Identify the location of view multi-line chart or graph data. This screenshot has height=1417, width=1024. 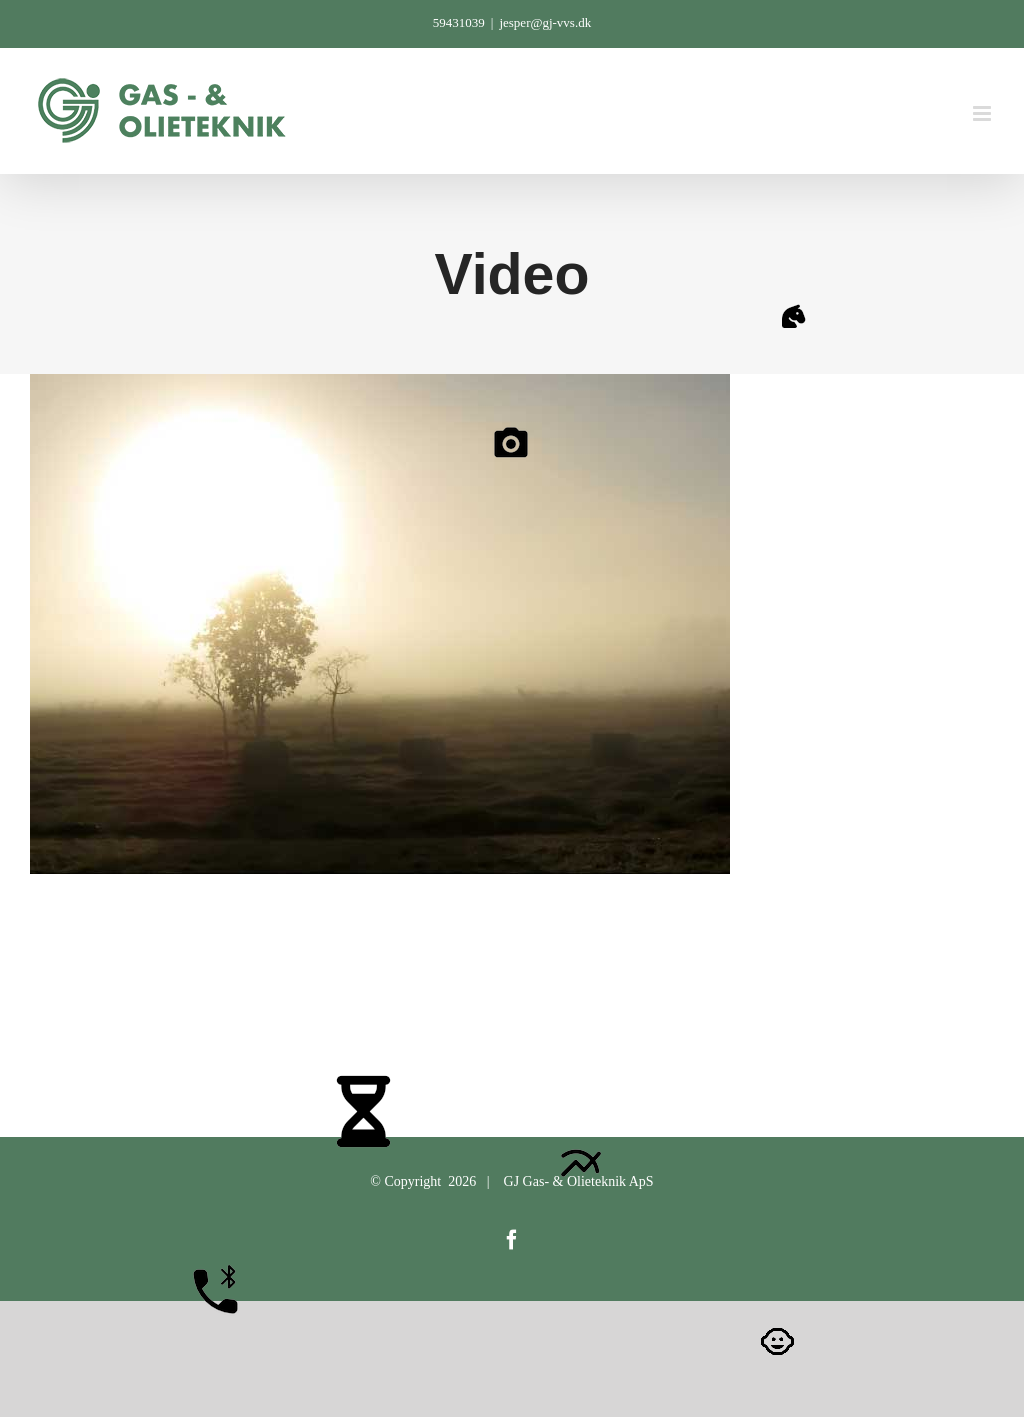
(581, 1164).